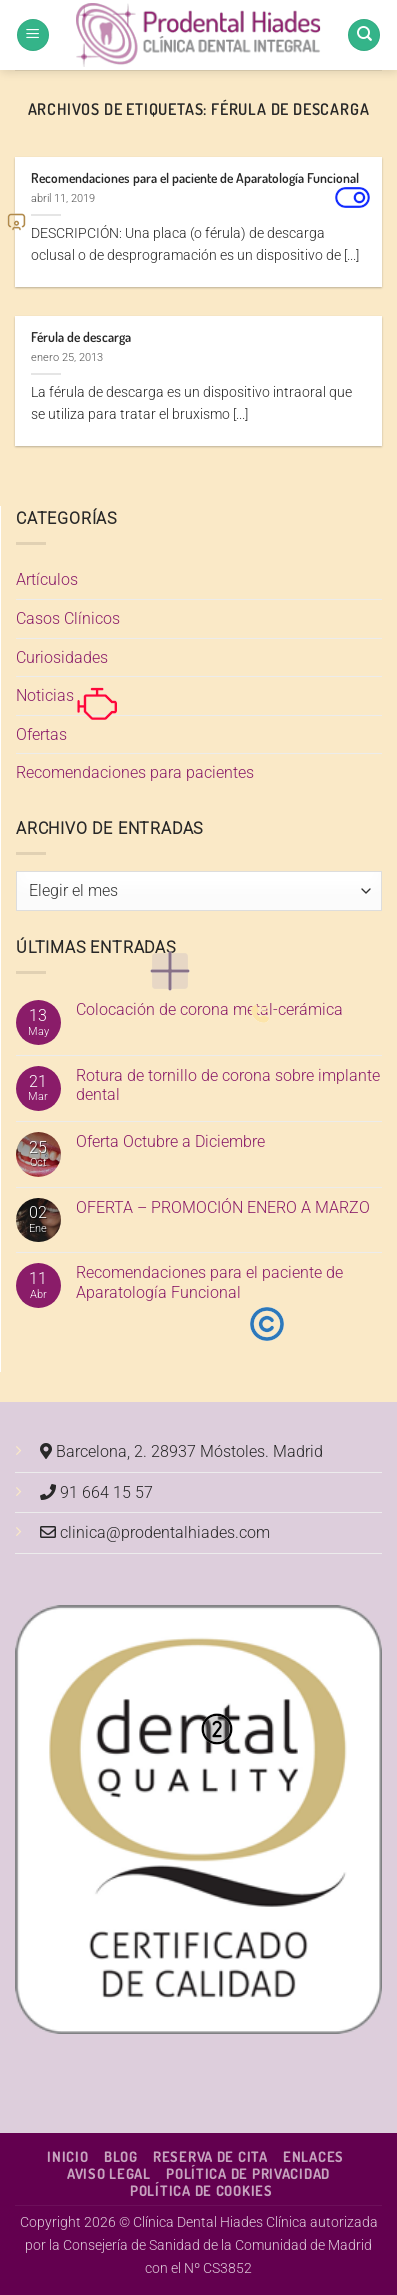  What do you see at coordinates (16, 221) in the screenshot?
I see `view user's screen or monitor activity` at bounding box center [16, 221].